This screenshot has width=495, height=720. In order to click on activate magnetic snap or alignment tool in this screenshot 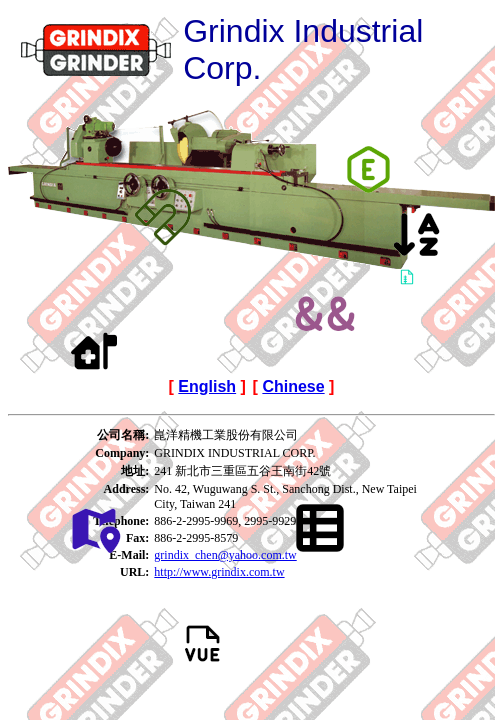, I will do `click(164, 216)`.